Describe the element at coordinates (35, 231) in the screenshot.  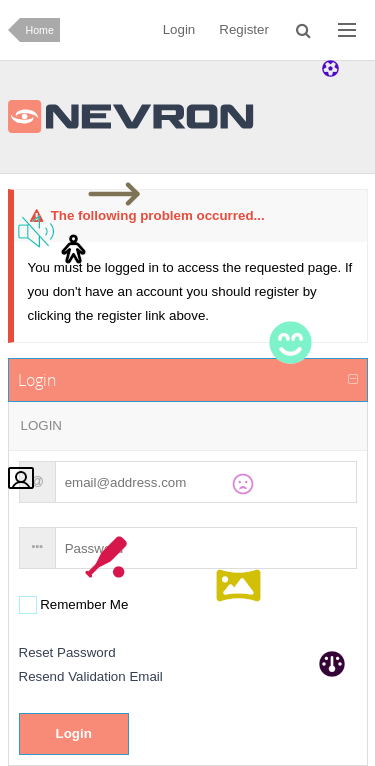
I see `mute audio or sound` at that location.